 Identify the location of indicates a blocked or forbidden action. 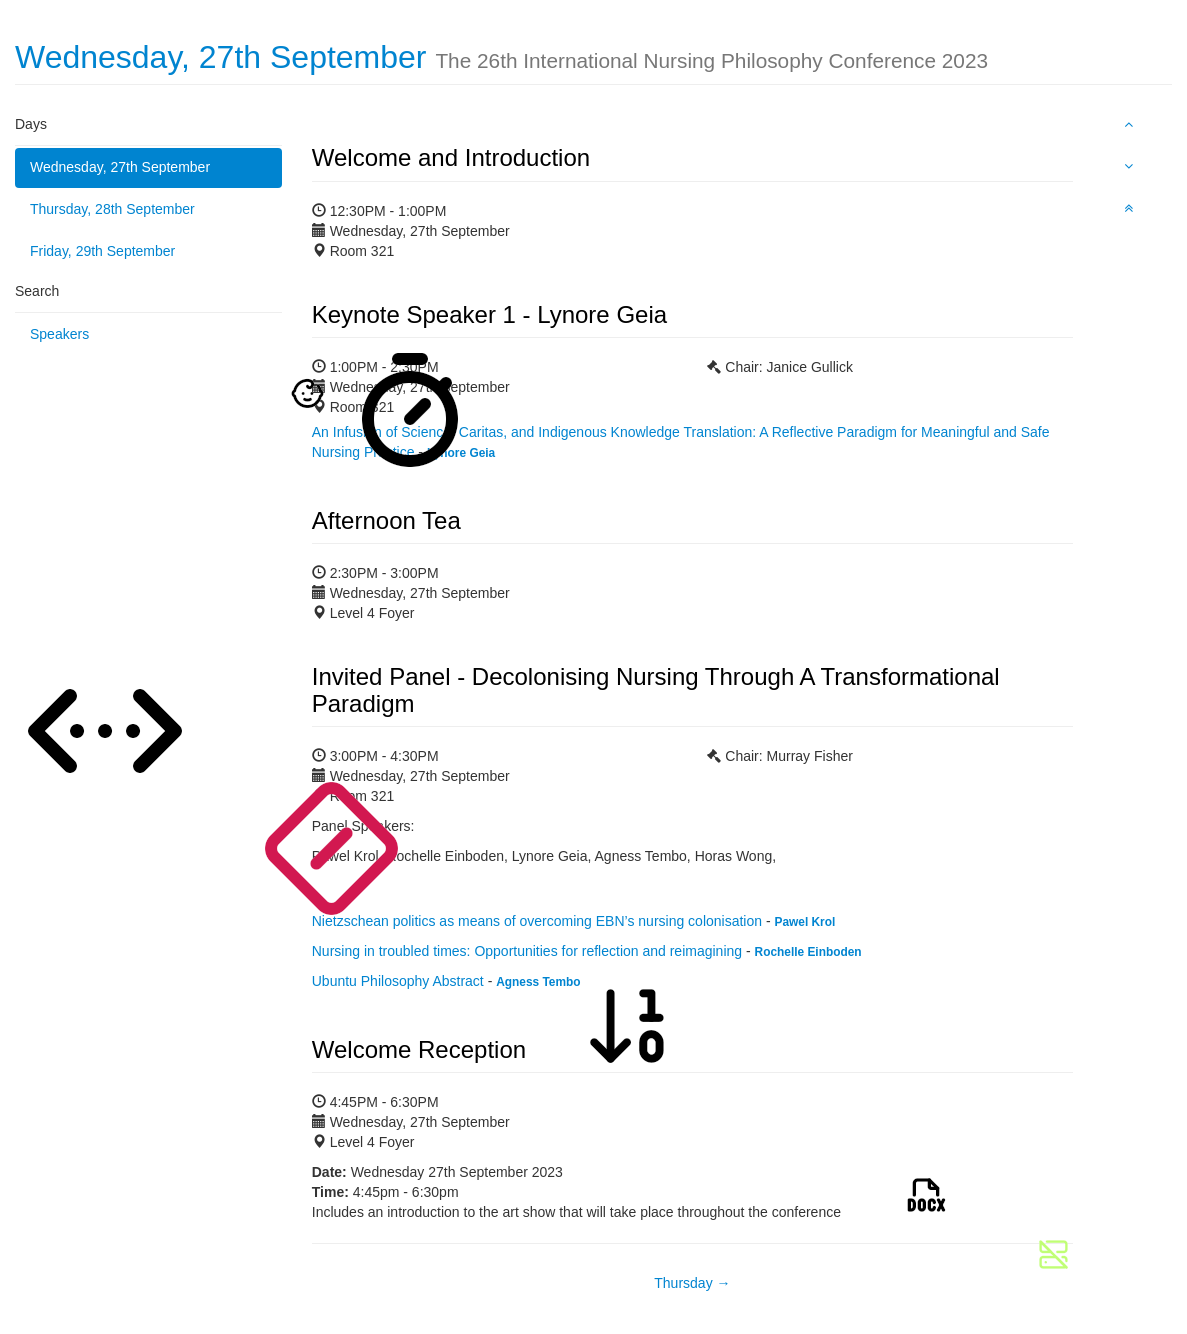
(331, 848).